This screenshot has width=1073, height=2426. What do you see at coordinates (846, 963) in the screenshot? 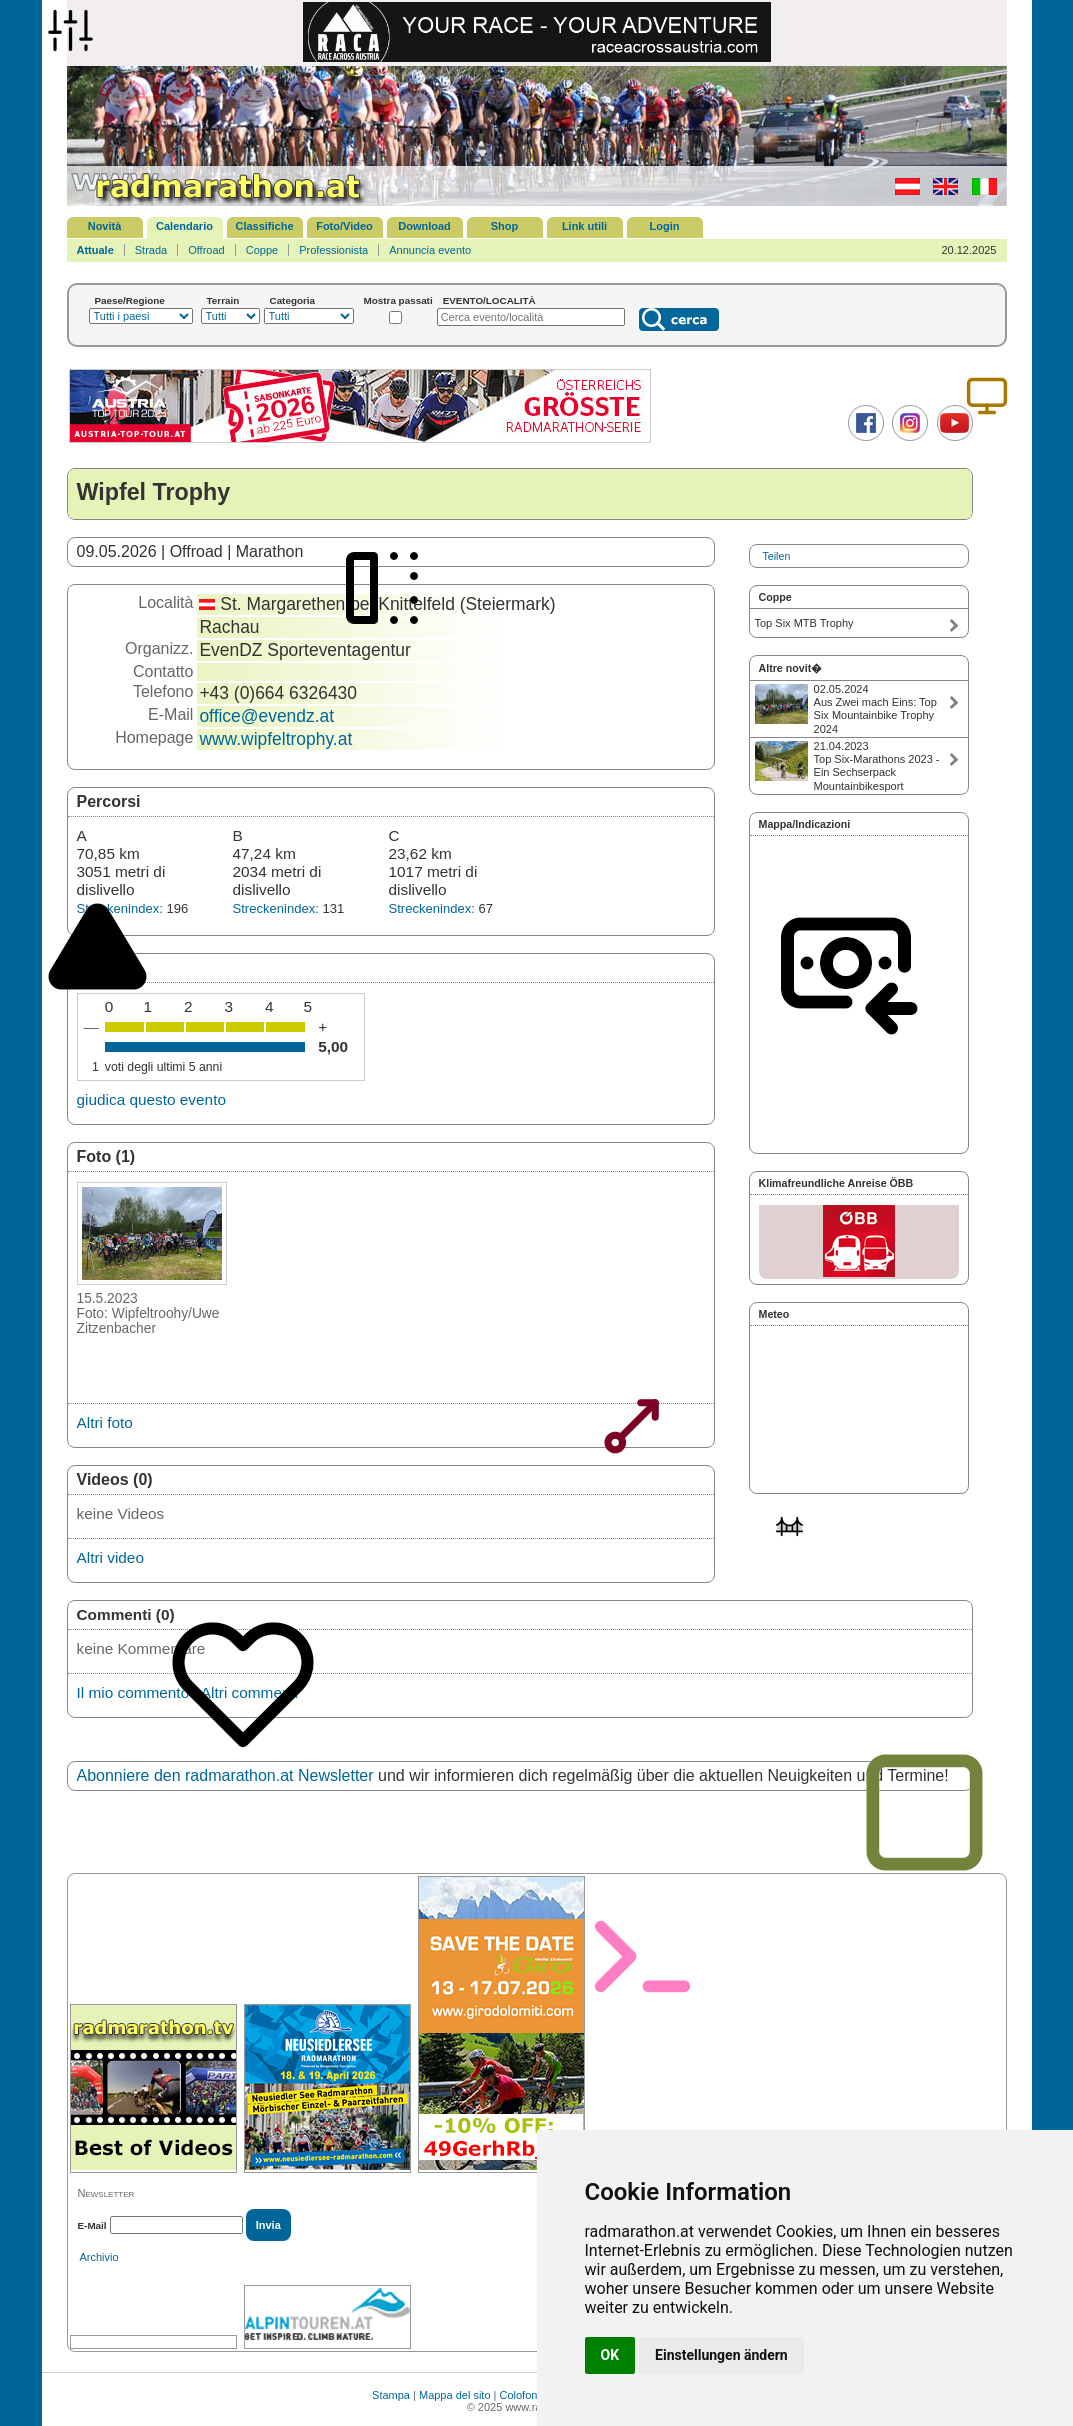
I see `request a refund or money back` at bounding box center [846, 963].